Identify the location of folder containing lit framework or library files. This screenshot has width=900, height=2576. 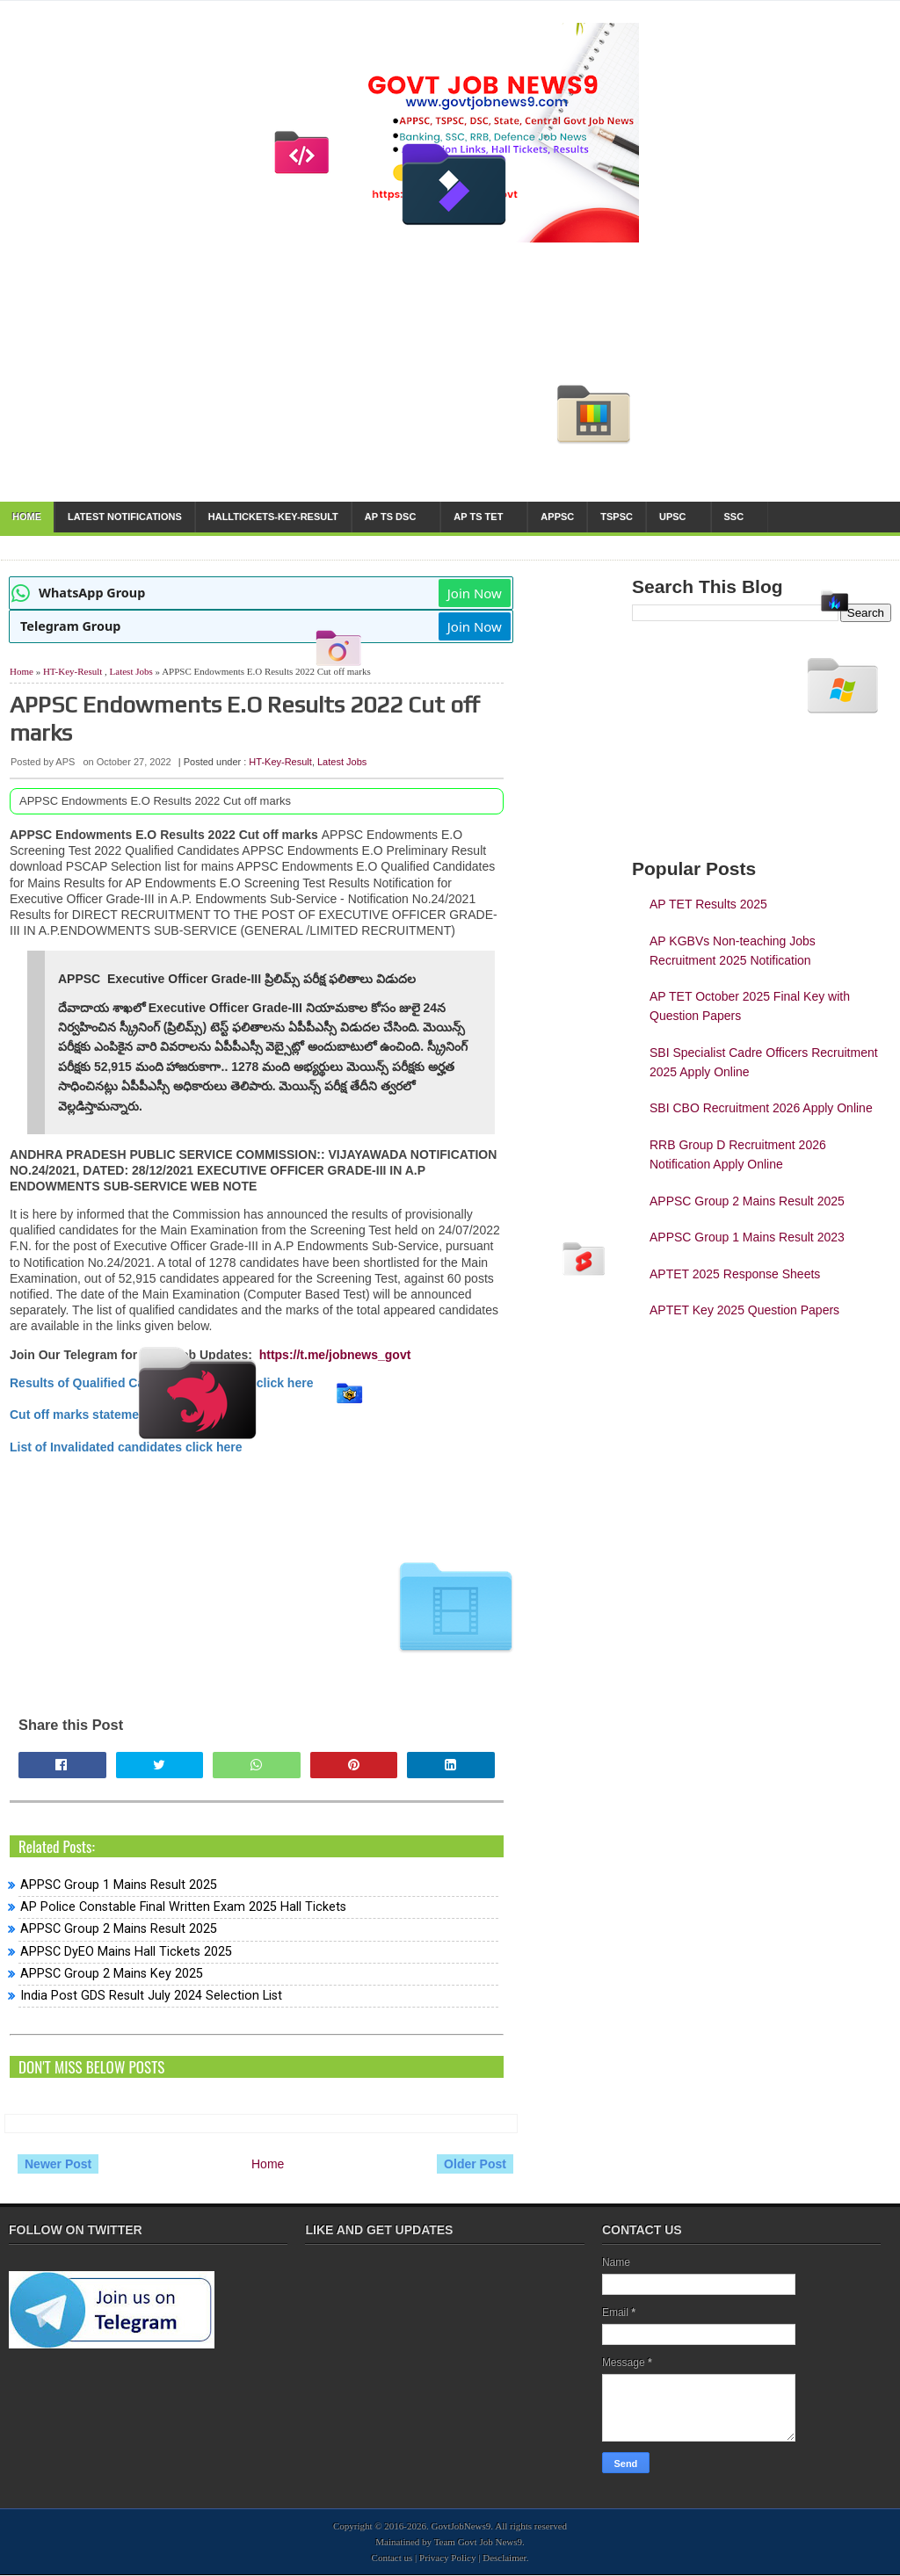
(834, 601).